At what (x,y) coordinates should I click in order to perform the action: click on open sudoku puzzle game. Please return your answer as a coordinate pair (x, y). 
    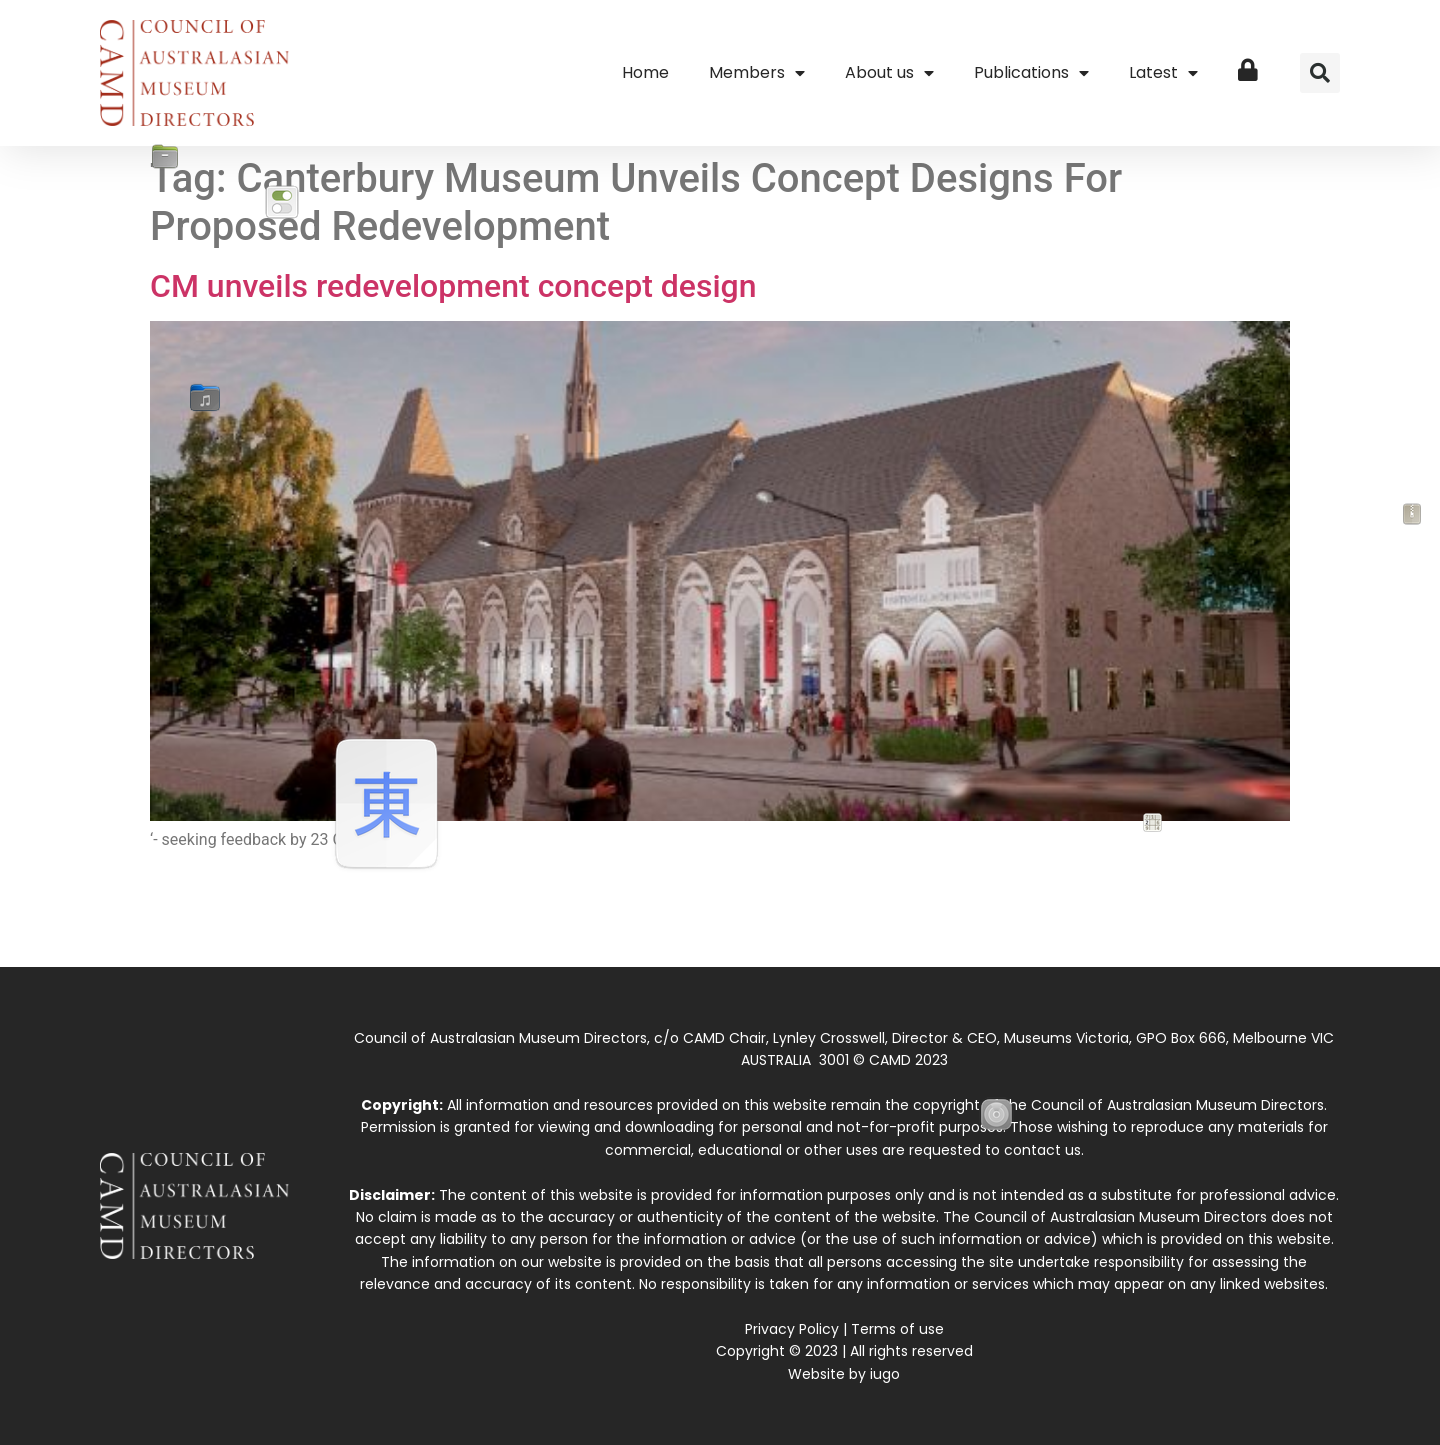
    Looking at the image, I should click on (1152, 822).